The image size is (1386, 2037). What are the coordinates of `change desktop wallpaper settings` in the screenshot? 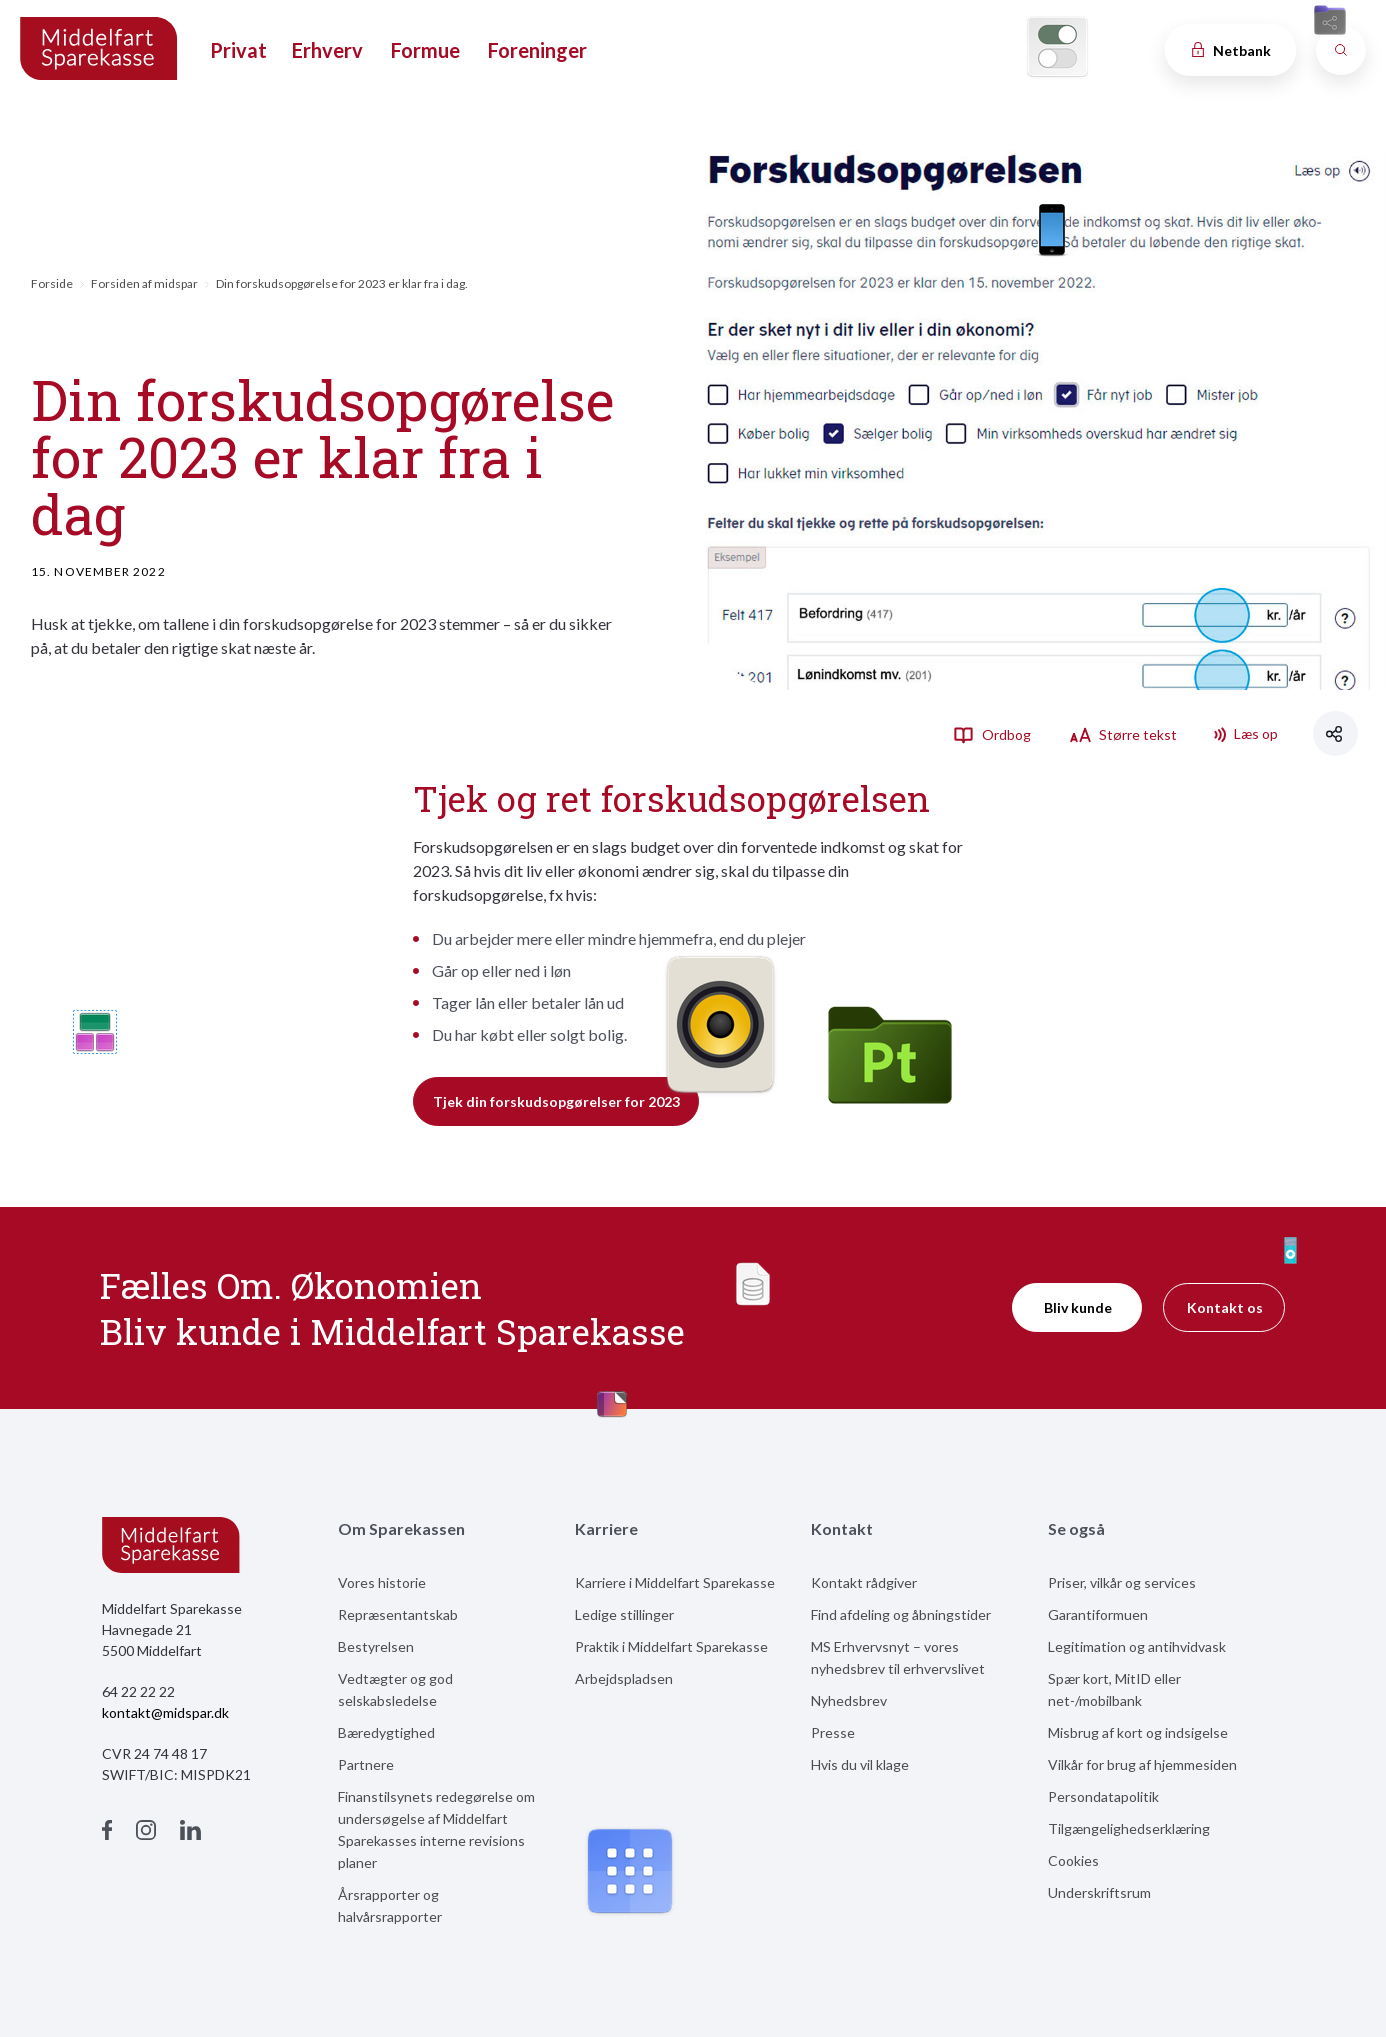 It's located at (612, 1404).